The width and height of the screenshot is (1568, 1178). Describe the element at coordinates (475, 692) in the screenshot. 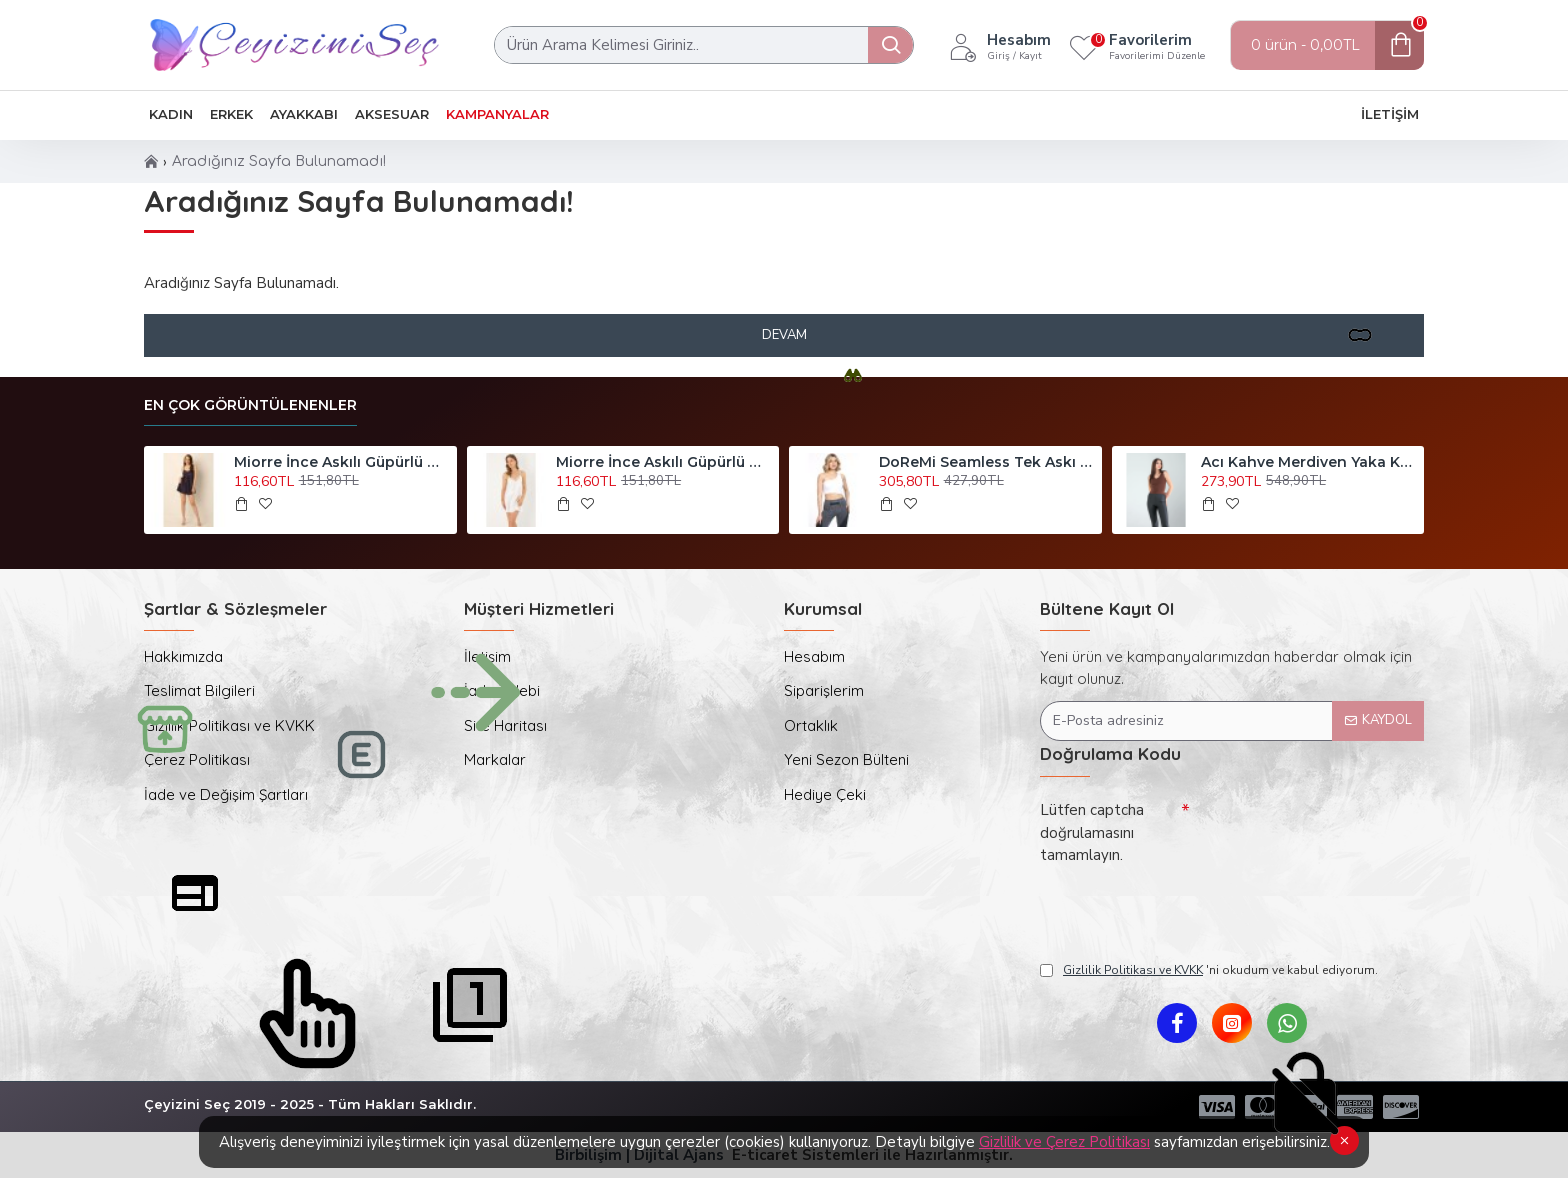

I see `continue to the next step` at that location.